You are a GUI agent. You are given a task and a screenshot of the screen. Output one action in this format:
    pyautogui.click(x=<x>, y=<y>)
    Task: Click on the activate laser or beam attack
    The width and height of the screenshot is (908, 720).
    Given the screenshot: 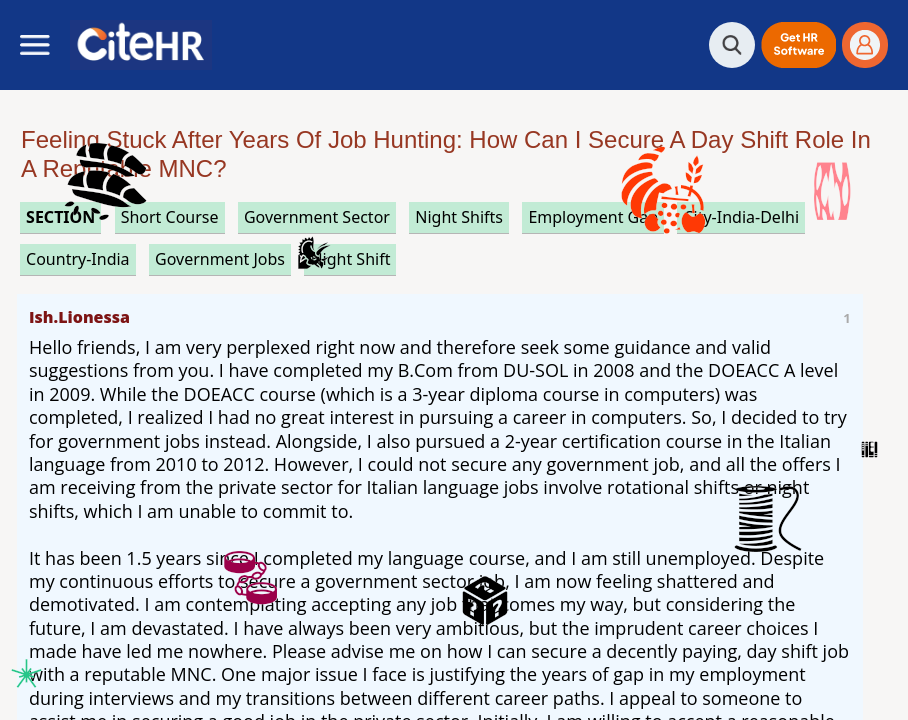 What is the action you would take?
    pyautogui.click(x=26, y=673)
    